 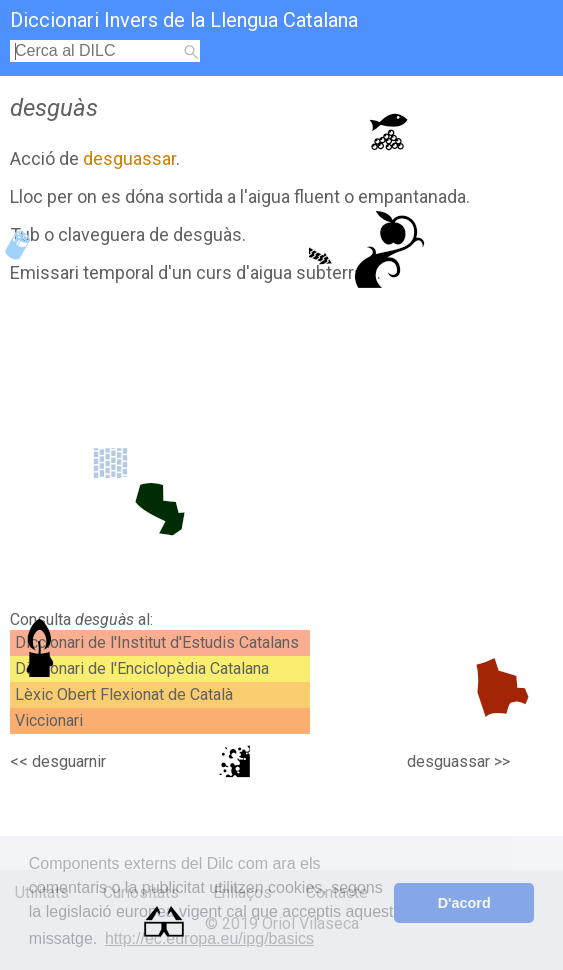 What do you see at coordinates (160, 509) in the screenshot?
I see `select Paraguay as your country or region` at bounding box center [160, 509].